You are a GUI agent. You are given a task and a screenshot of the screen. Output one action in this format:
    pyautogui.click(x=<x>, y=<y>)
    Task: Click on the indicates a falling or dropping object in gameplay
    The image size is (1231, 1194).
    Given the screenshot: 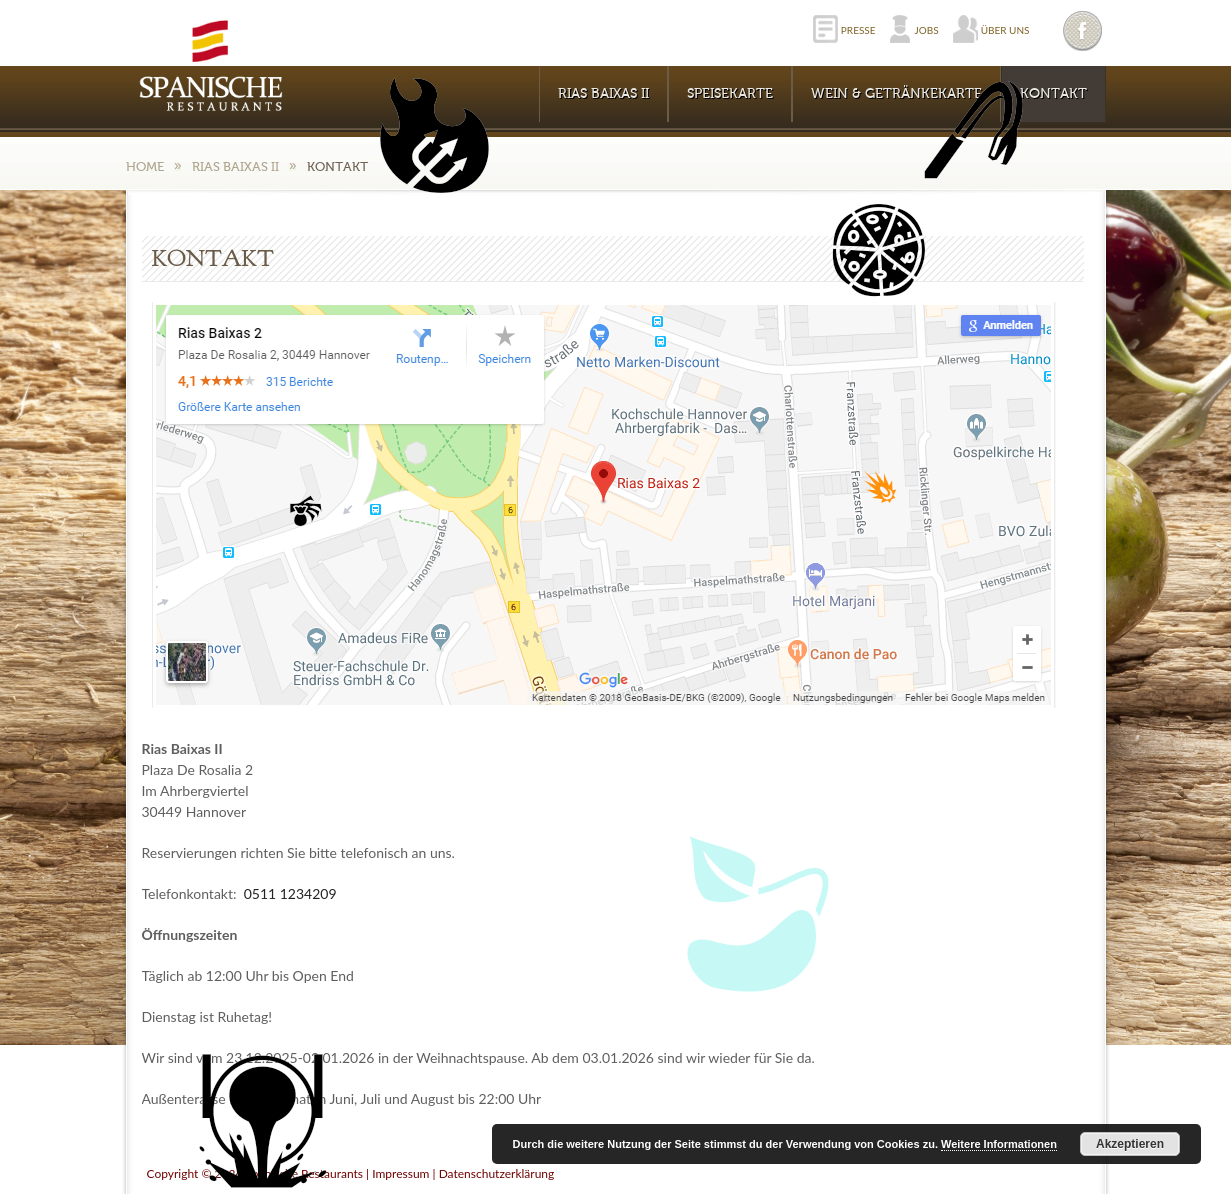 What is the action you would take?
    pyautogui.click(x=879, y=486)
    